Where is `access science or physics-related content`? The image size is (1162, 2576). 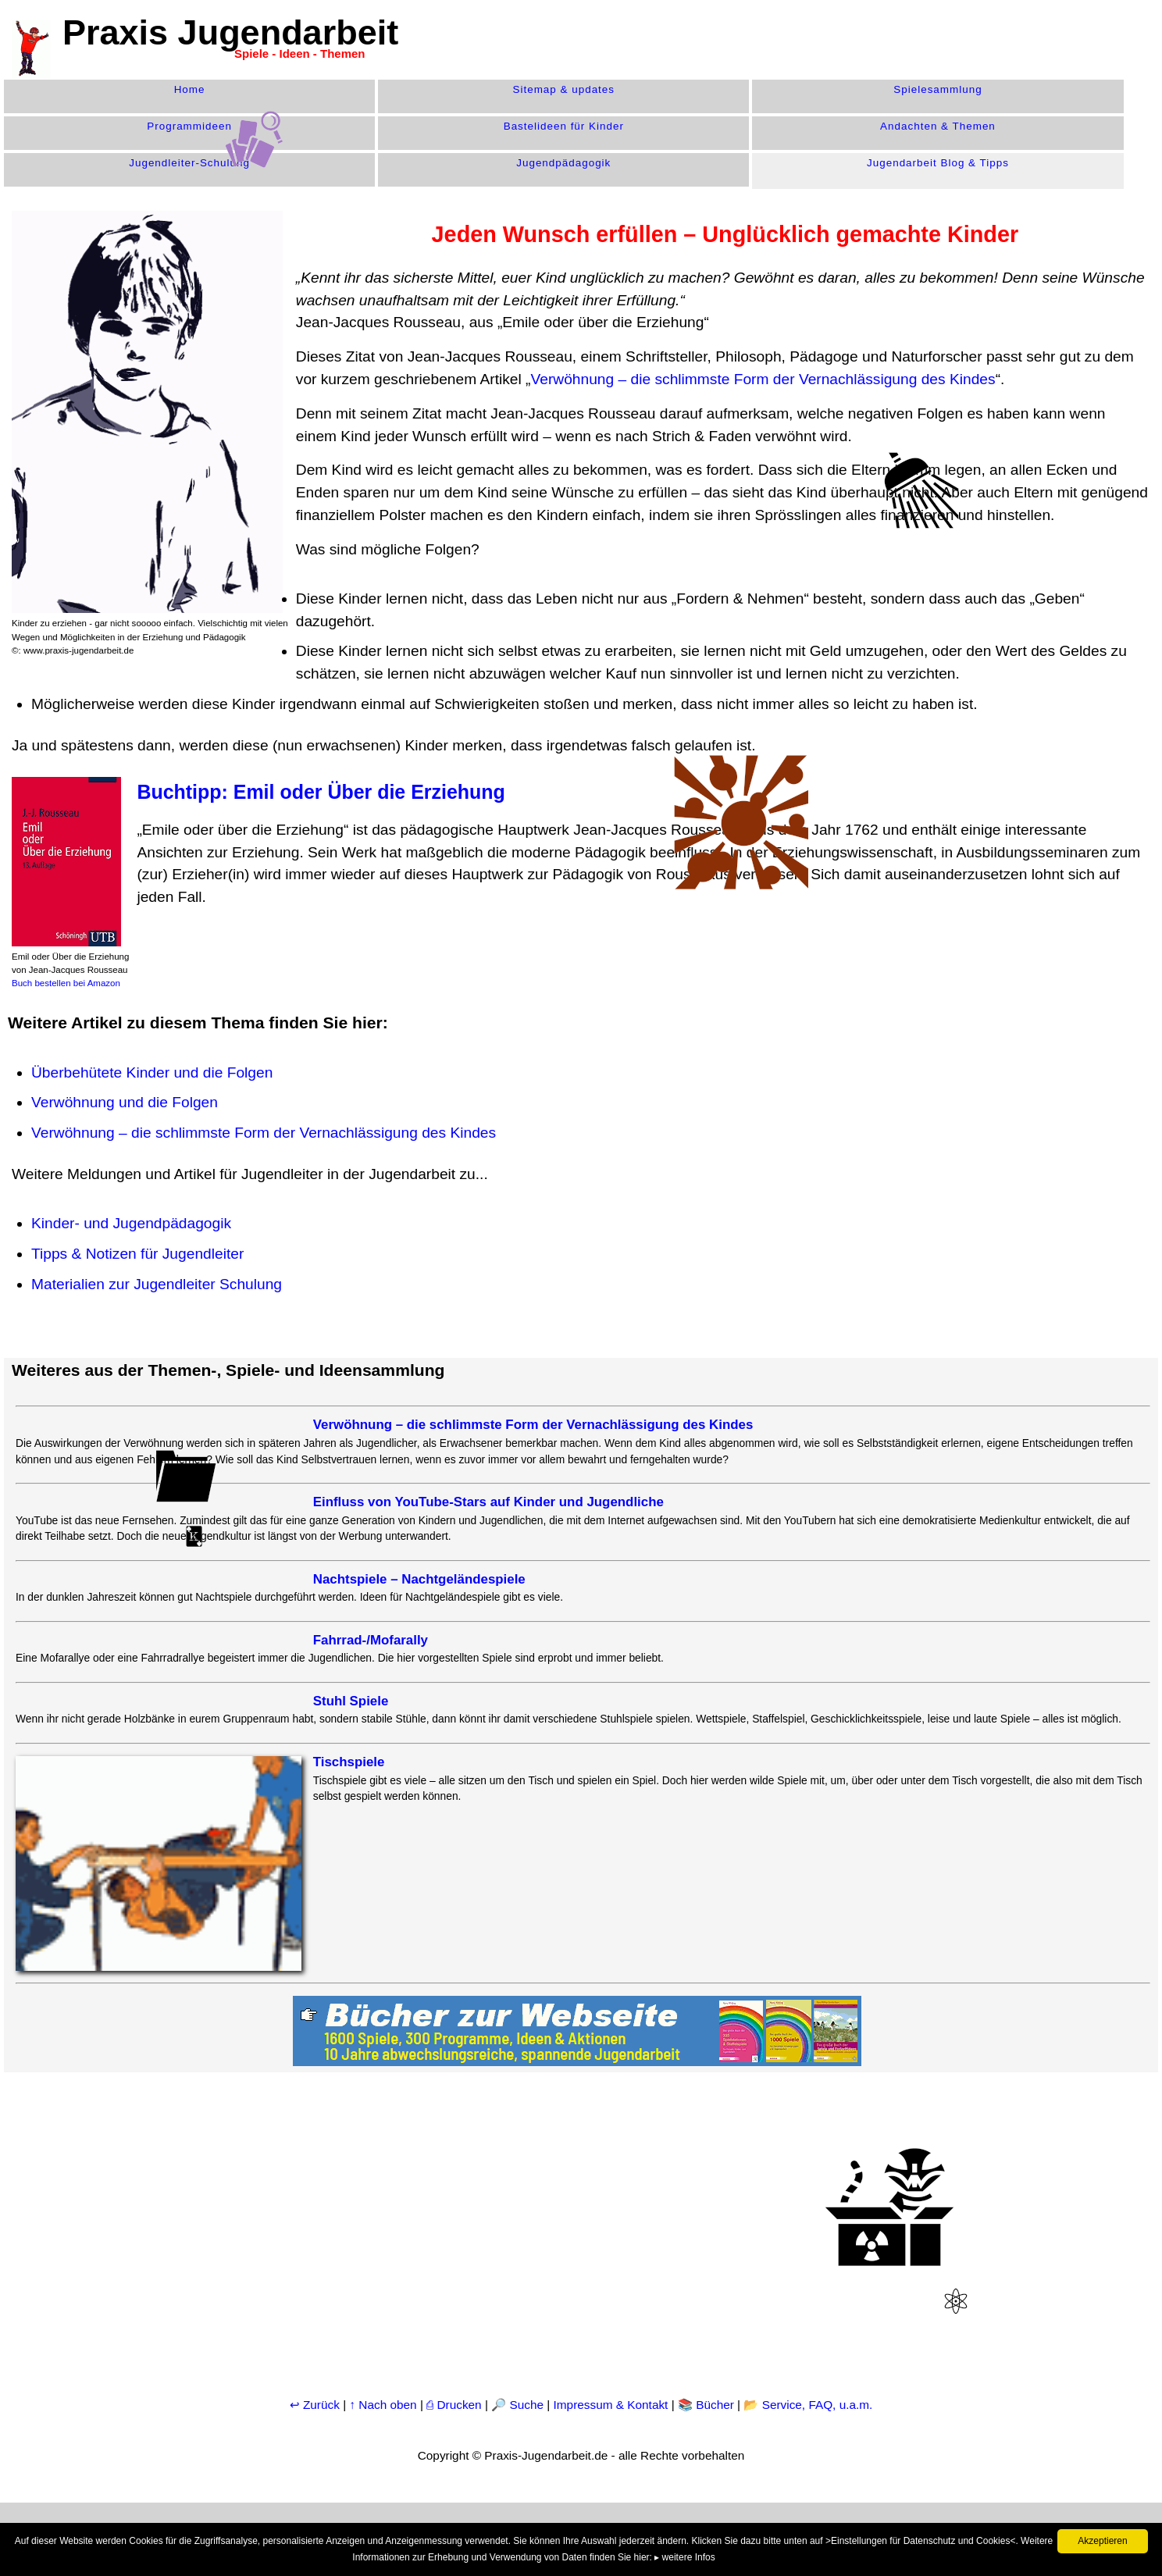 access science or physics-related content is located at coordinates (956, 2301).